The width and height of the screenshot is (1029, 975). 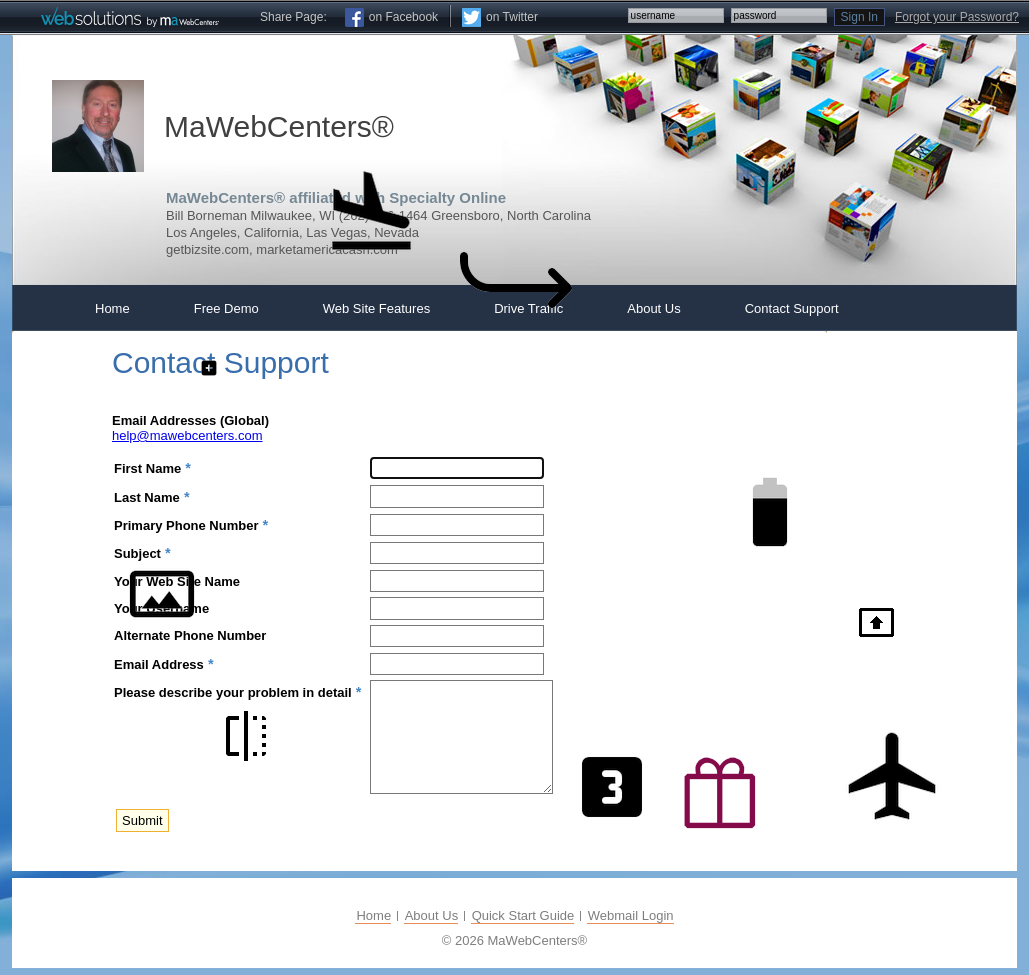 I want to click on forward or redirect a message, so click(x=516, y=280).